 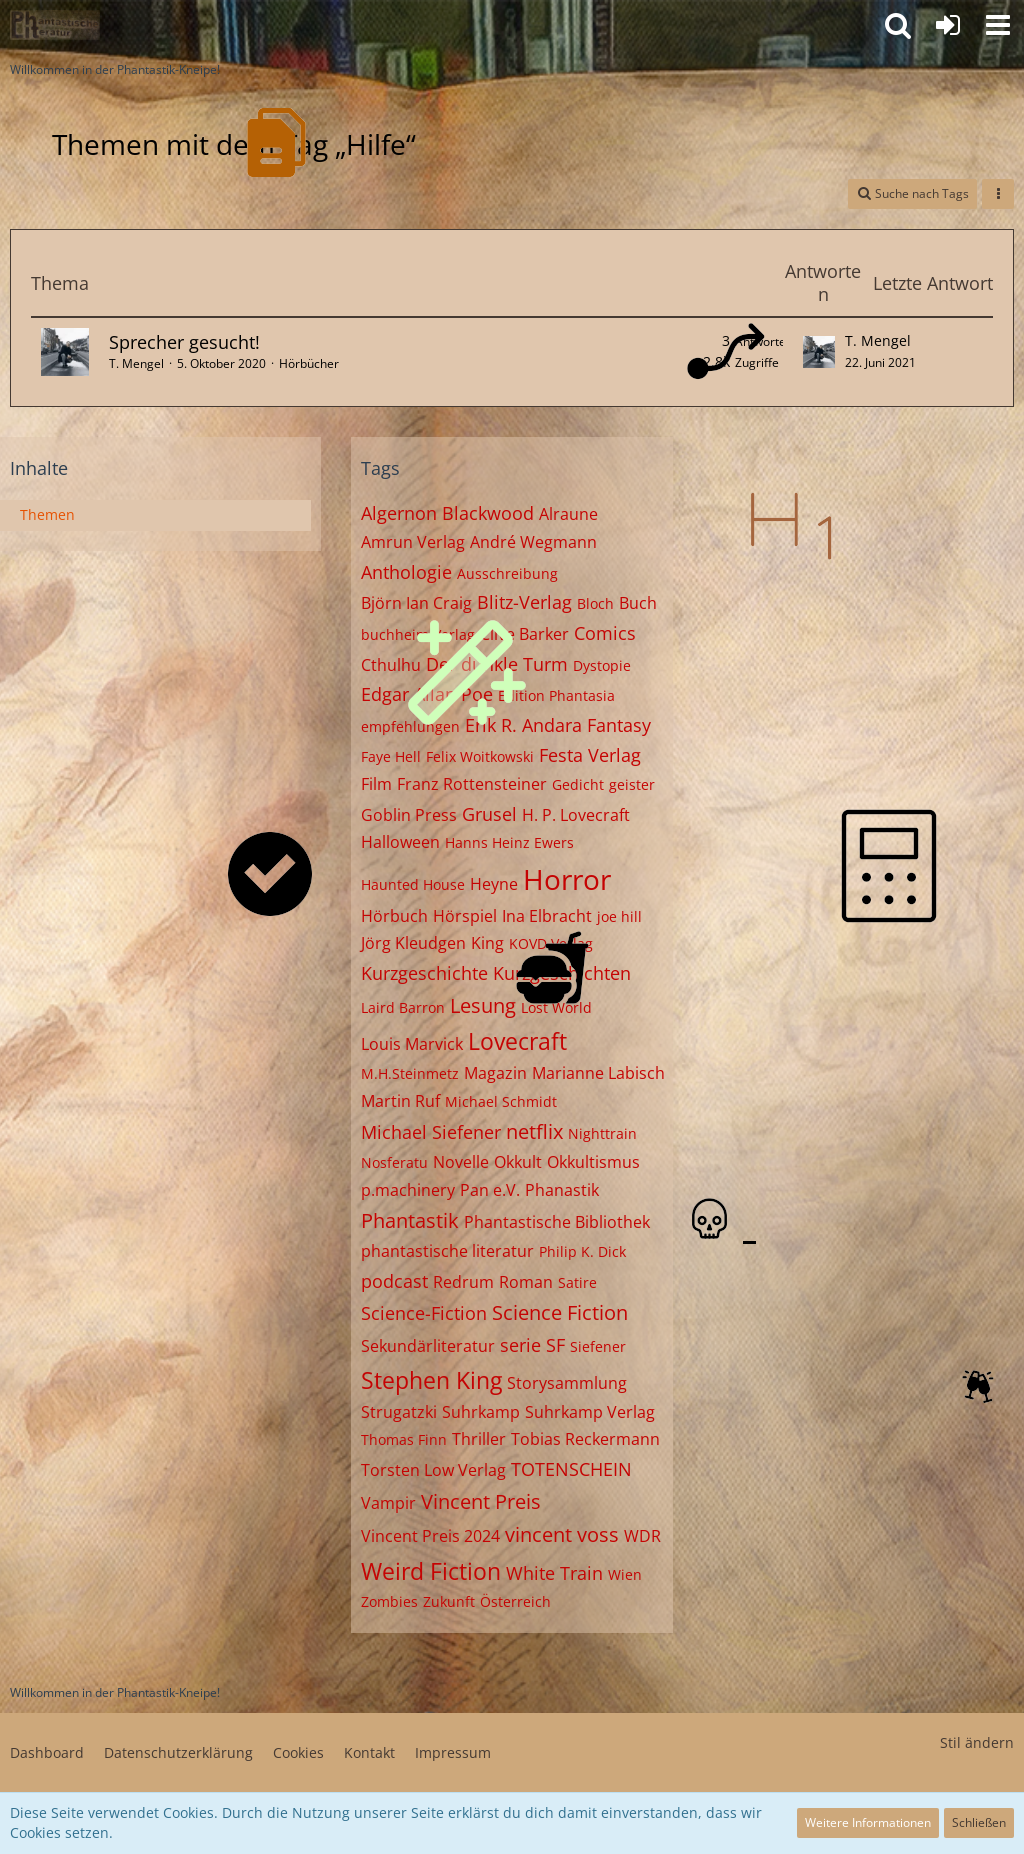 What do you see at coordinates (270, 874) in the screenshot?
I see `indicates successful completion or confirmation` at bounding box center [270, 874].